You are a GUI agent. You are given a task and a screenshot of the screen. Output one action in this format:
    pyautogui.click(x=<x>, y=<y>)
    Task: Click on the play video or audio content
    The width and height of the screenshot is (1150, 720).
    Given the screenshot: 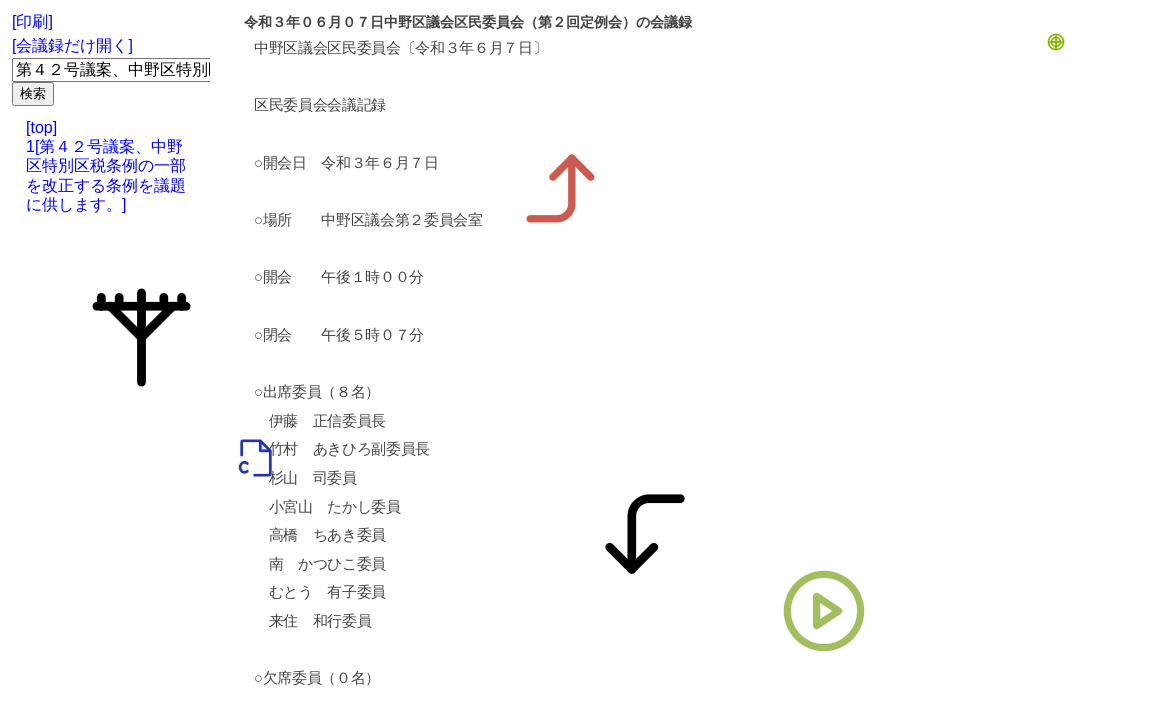 What is the action you would take?
    pyautogui.click(x=824, y=611)
    